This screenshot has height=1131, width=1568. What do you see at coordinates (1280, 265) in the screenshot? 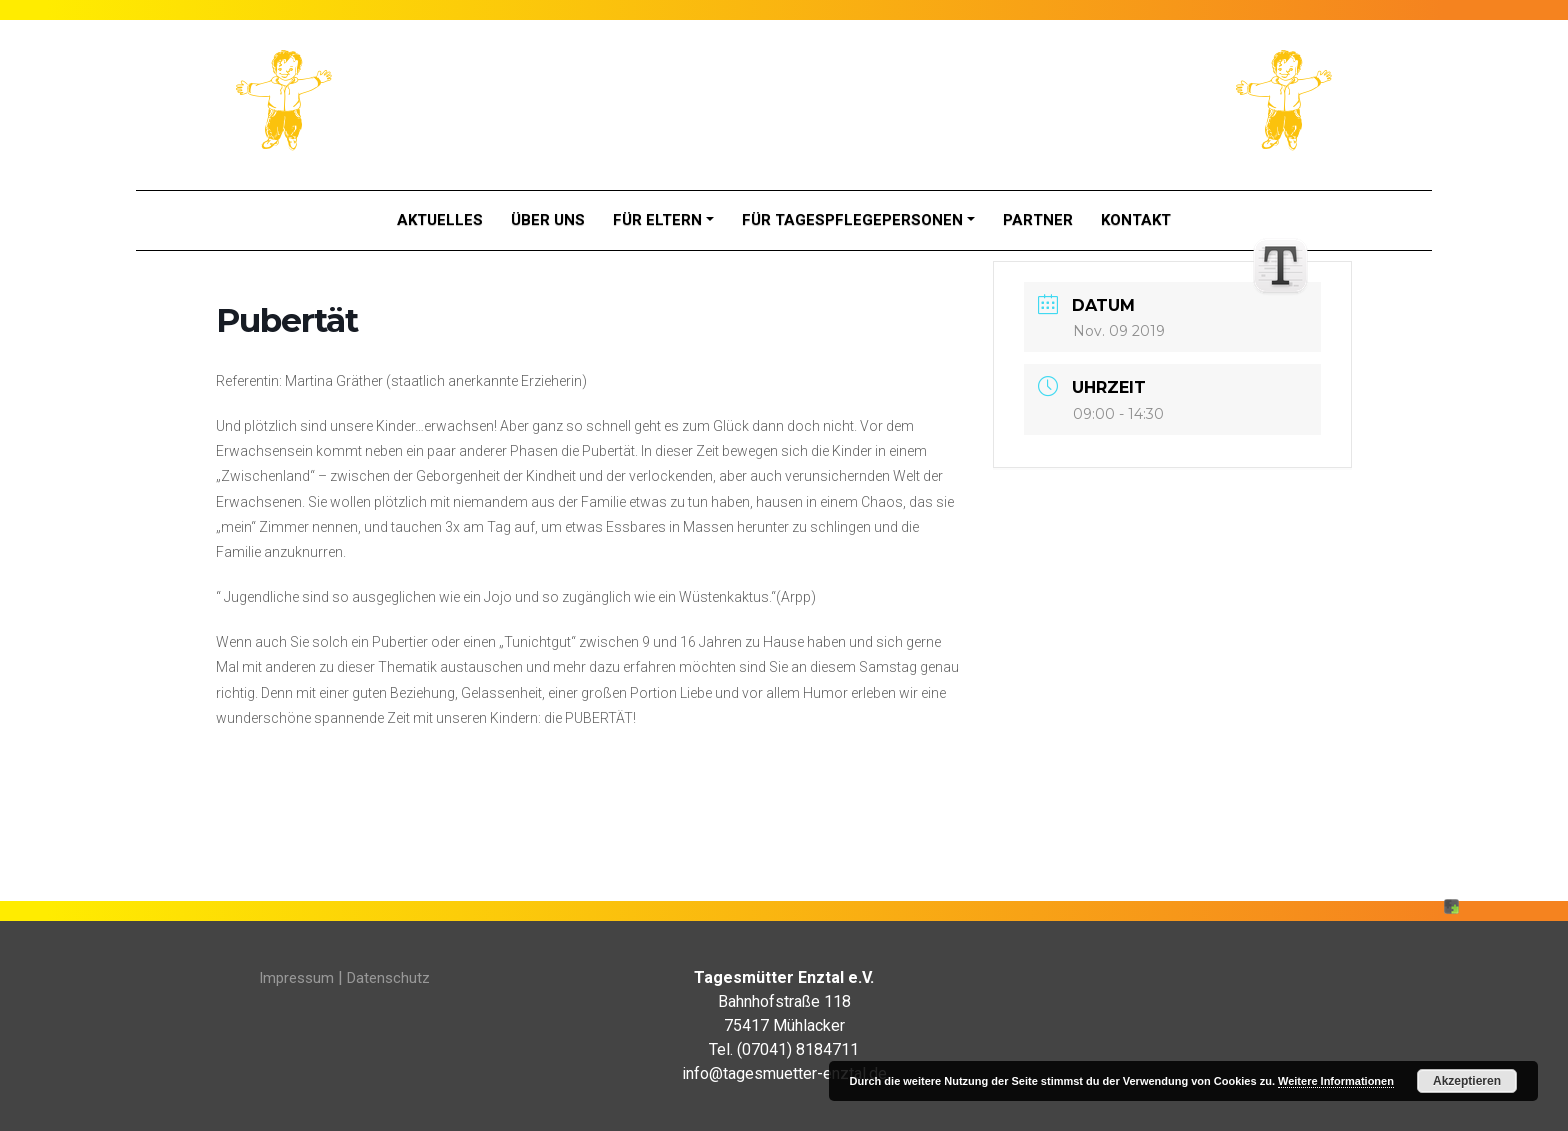
I see `open typora markdown editor` at bounding box center [1280, 265].